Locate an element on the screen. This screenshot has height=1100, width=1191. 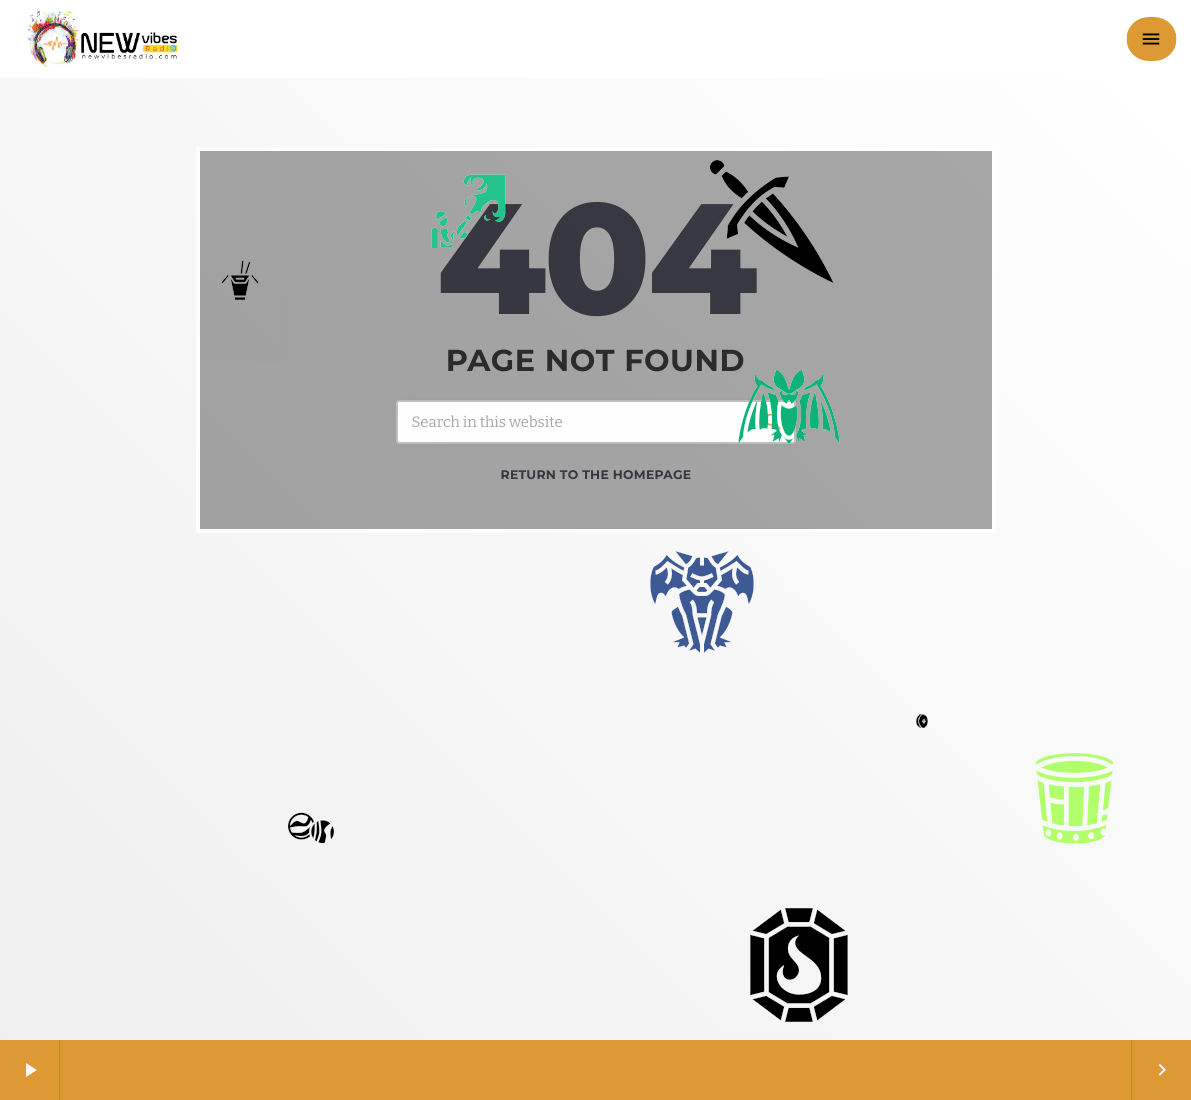
bat creature icon for halloween or horror-themed game is located at coordinates (789, 407).